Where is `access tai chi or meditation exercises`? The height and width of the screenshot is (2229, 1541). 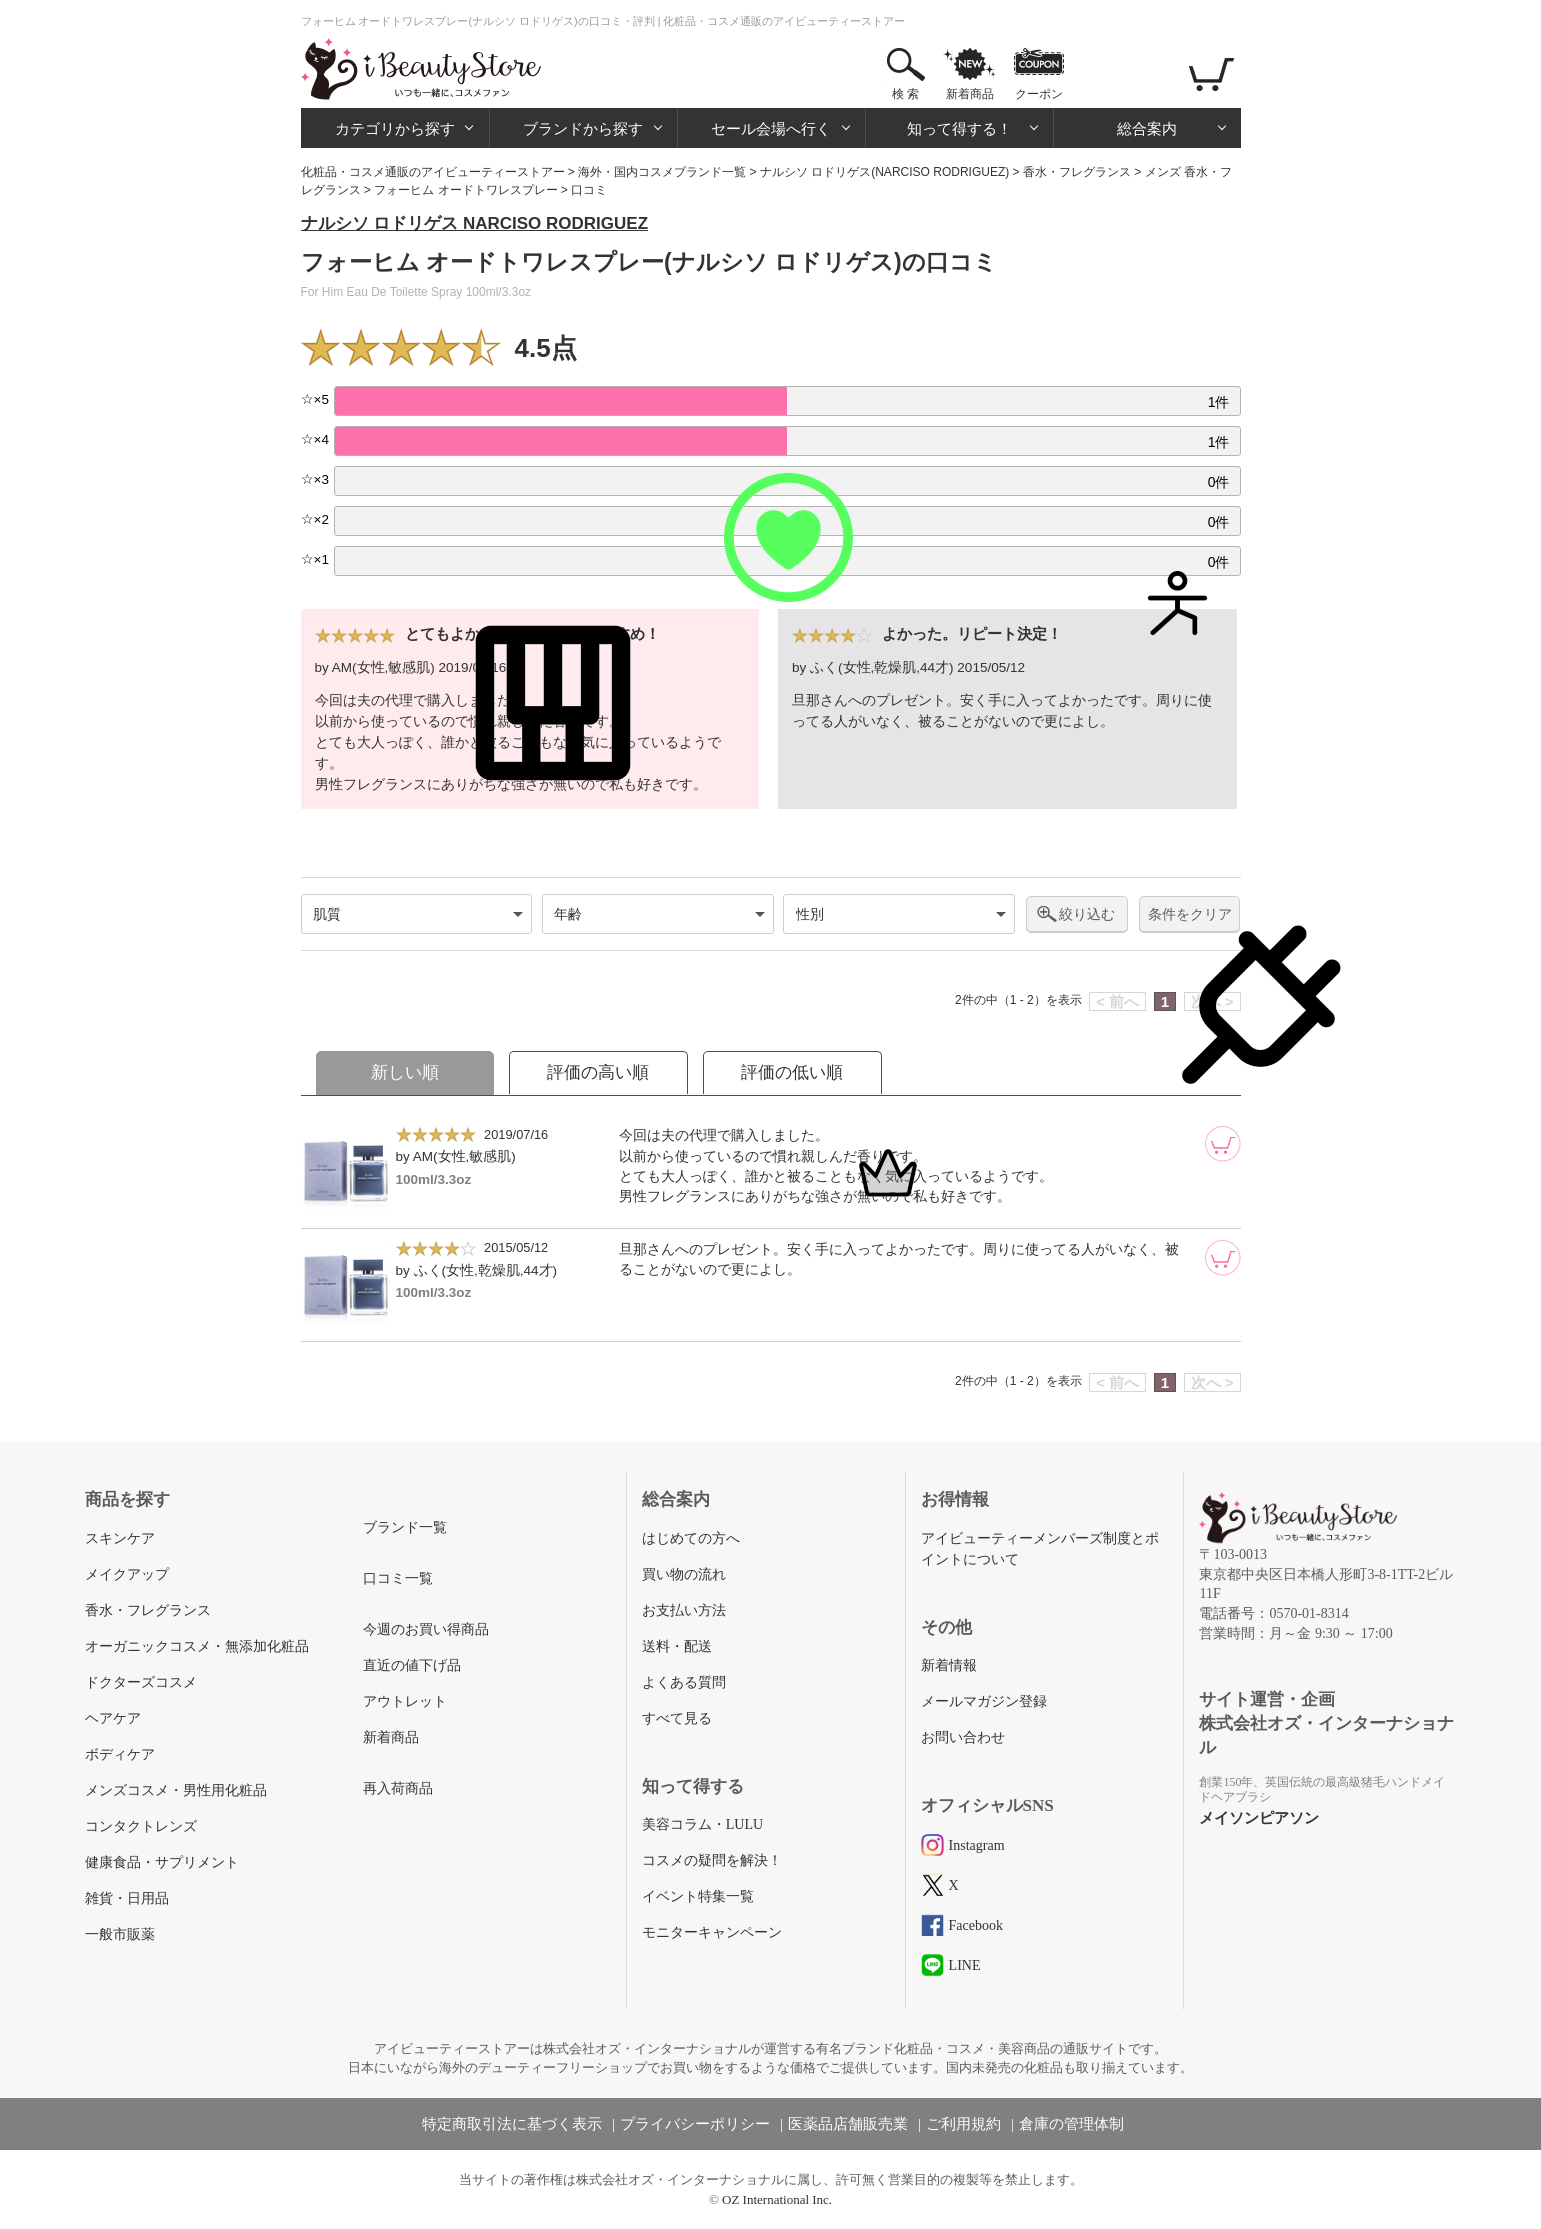
access tai chi or meditation exercises is located at coordinates (1177, 605).